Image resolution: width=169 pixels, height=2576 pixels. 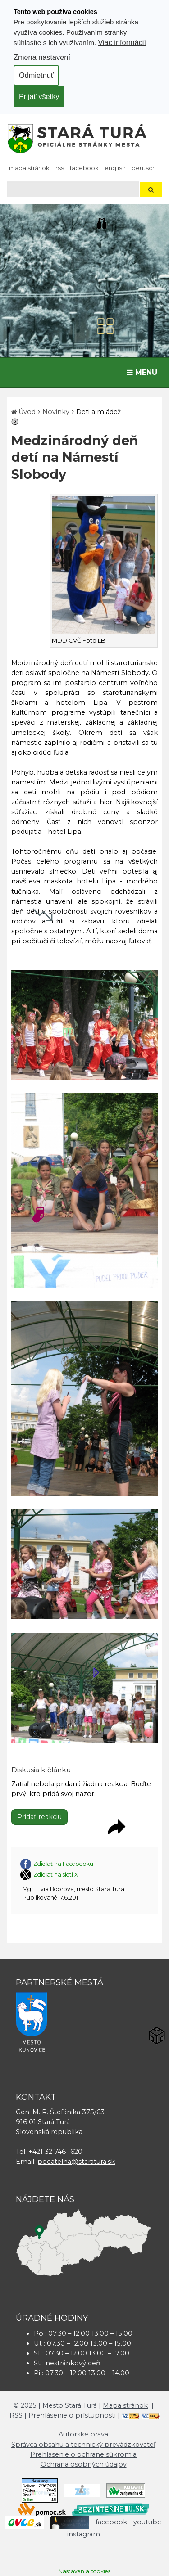 I want to click on skip to next track, so click(x=15, y=422).